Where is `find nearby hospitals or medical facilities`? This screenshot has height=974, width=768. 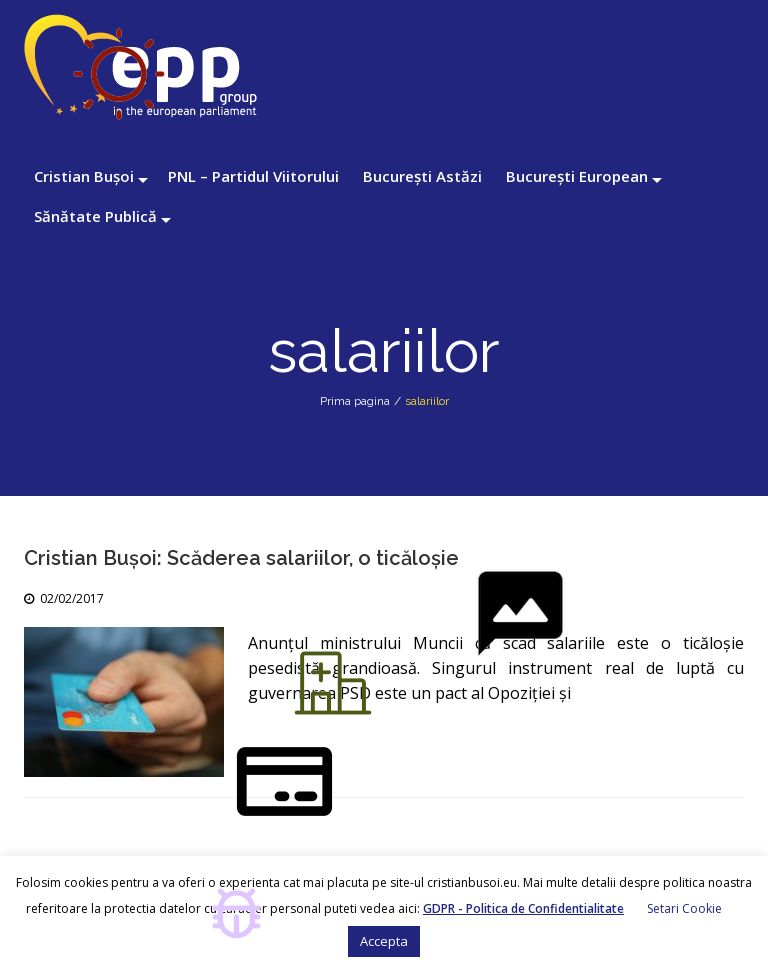 find nearby hospitals or medical facilities is located at coordinates (329, 683).